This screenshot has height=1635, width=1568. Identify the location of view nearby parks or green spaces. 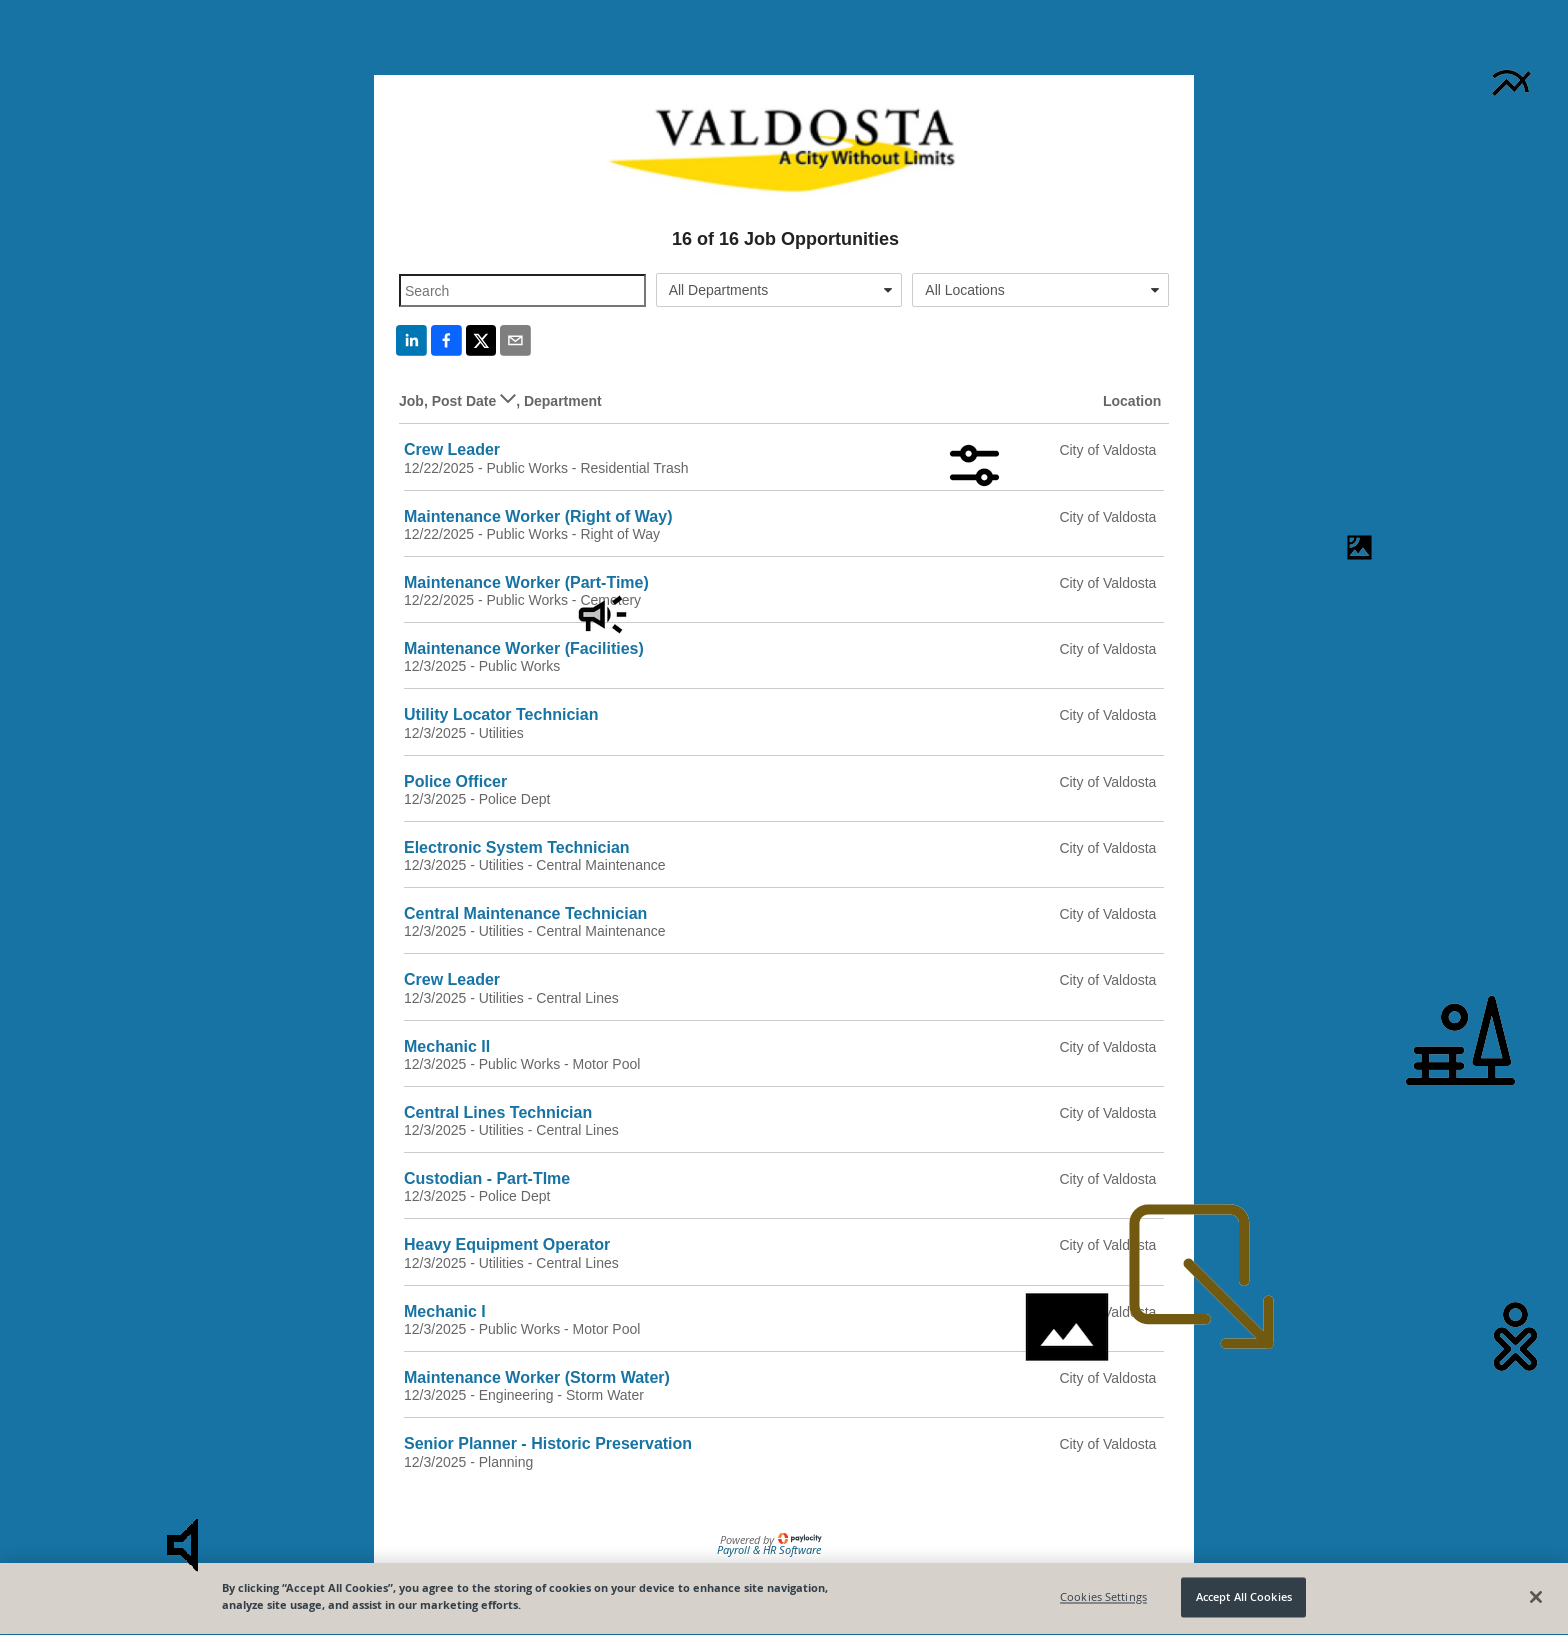
(1460, 1046).